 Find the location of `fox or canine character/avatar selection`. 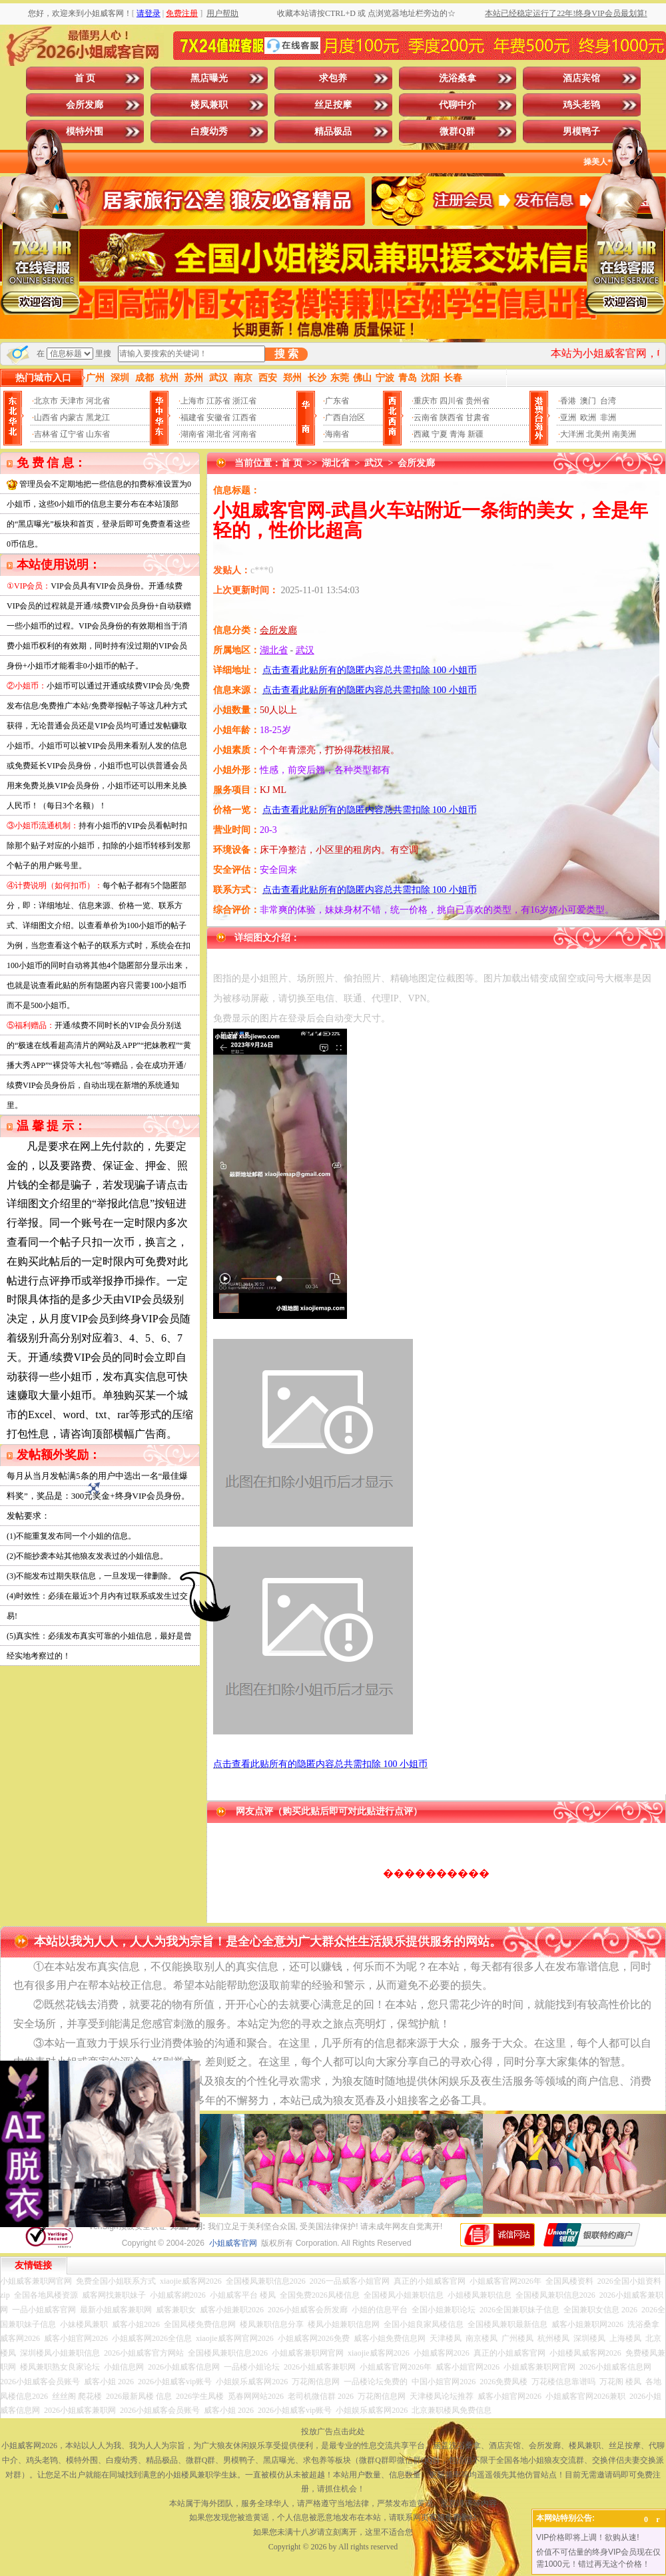

fox or canine character/avatar selection is located at coordinates (205, 1597).